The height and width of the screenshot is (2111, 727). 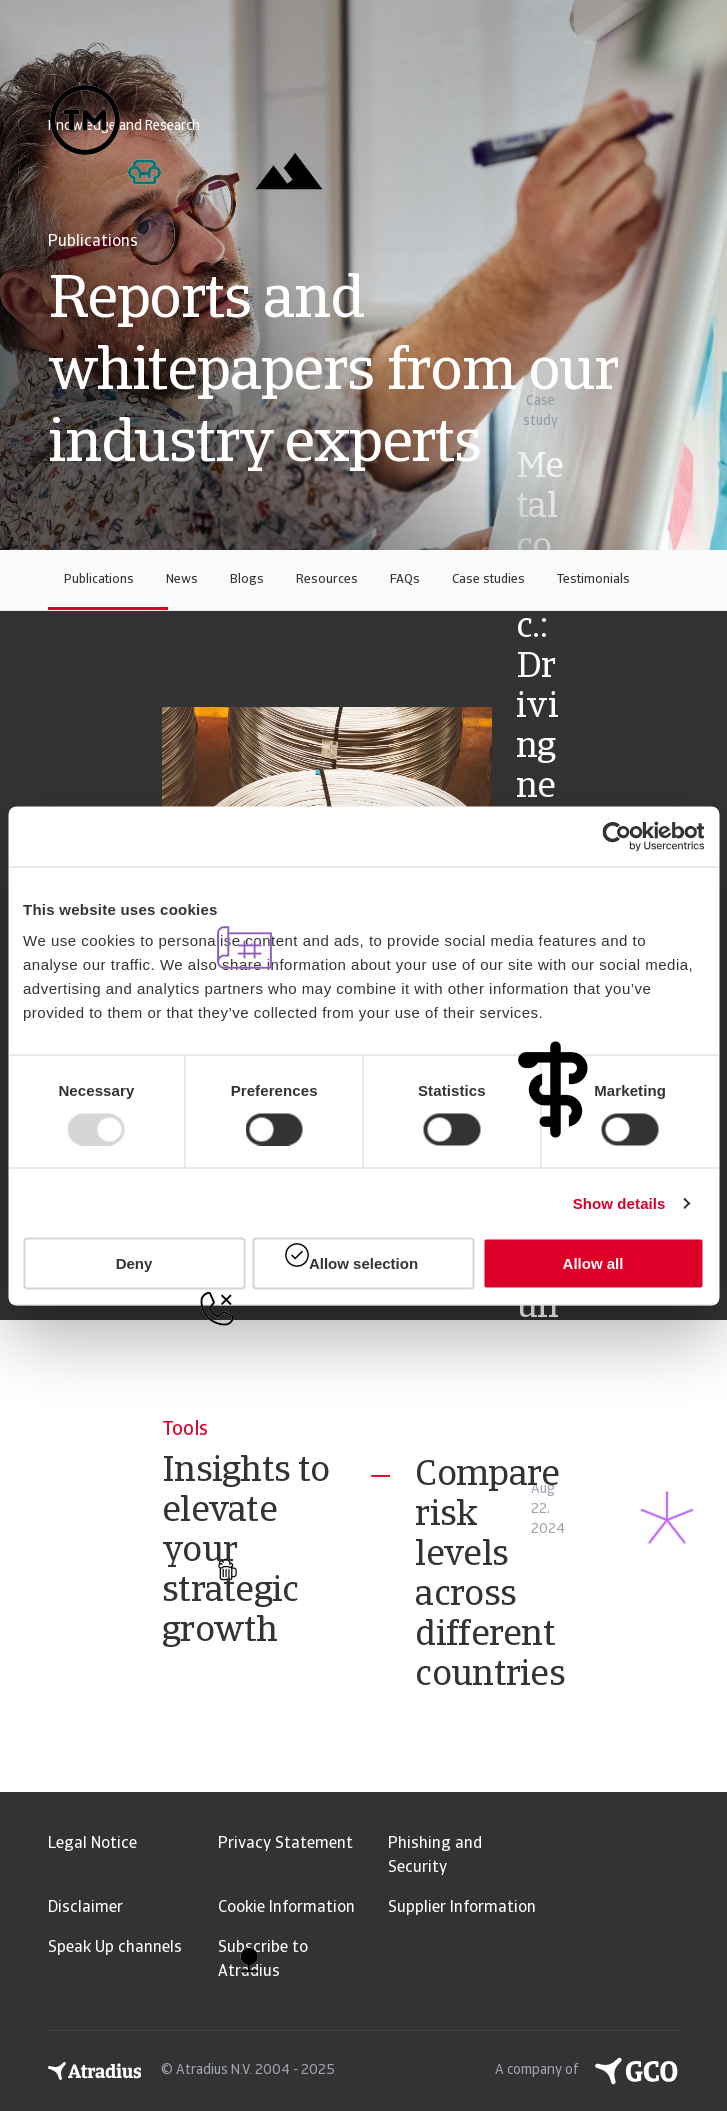 I want to click on indicates successful completion of an action, so click(x=297, y=1255).